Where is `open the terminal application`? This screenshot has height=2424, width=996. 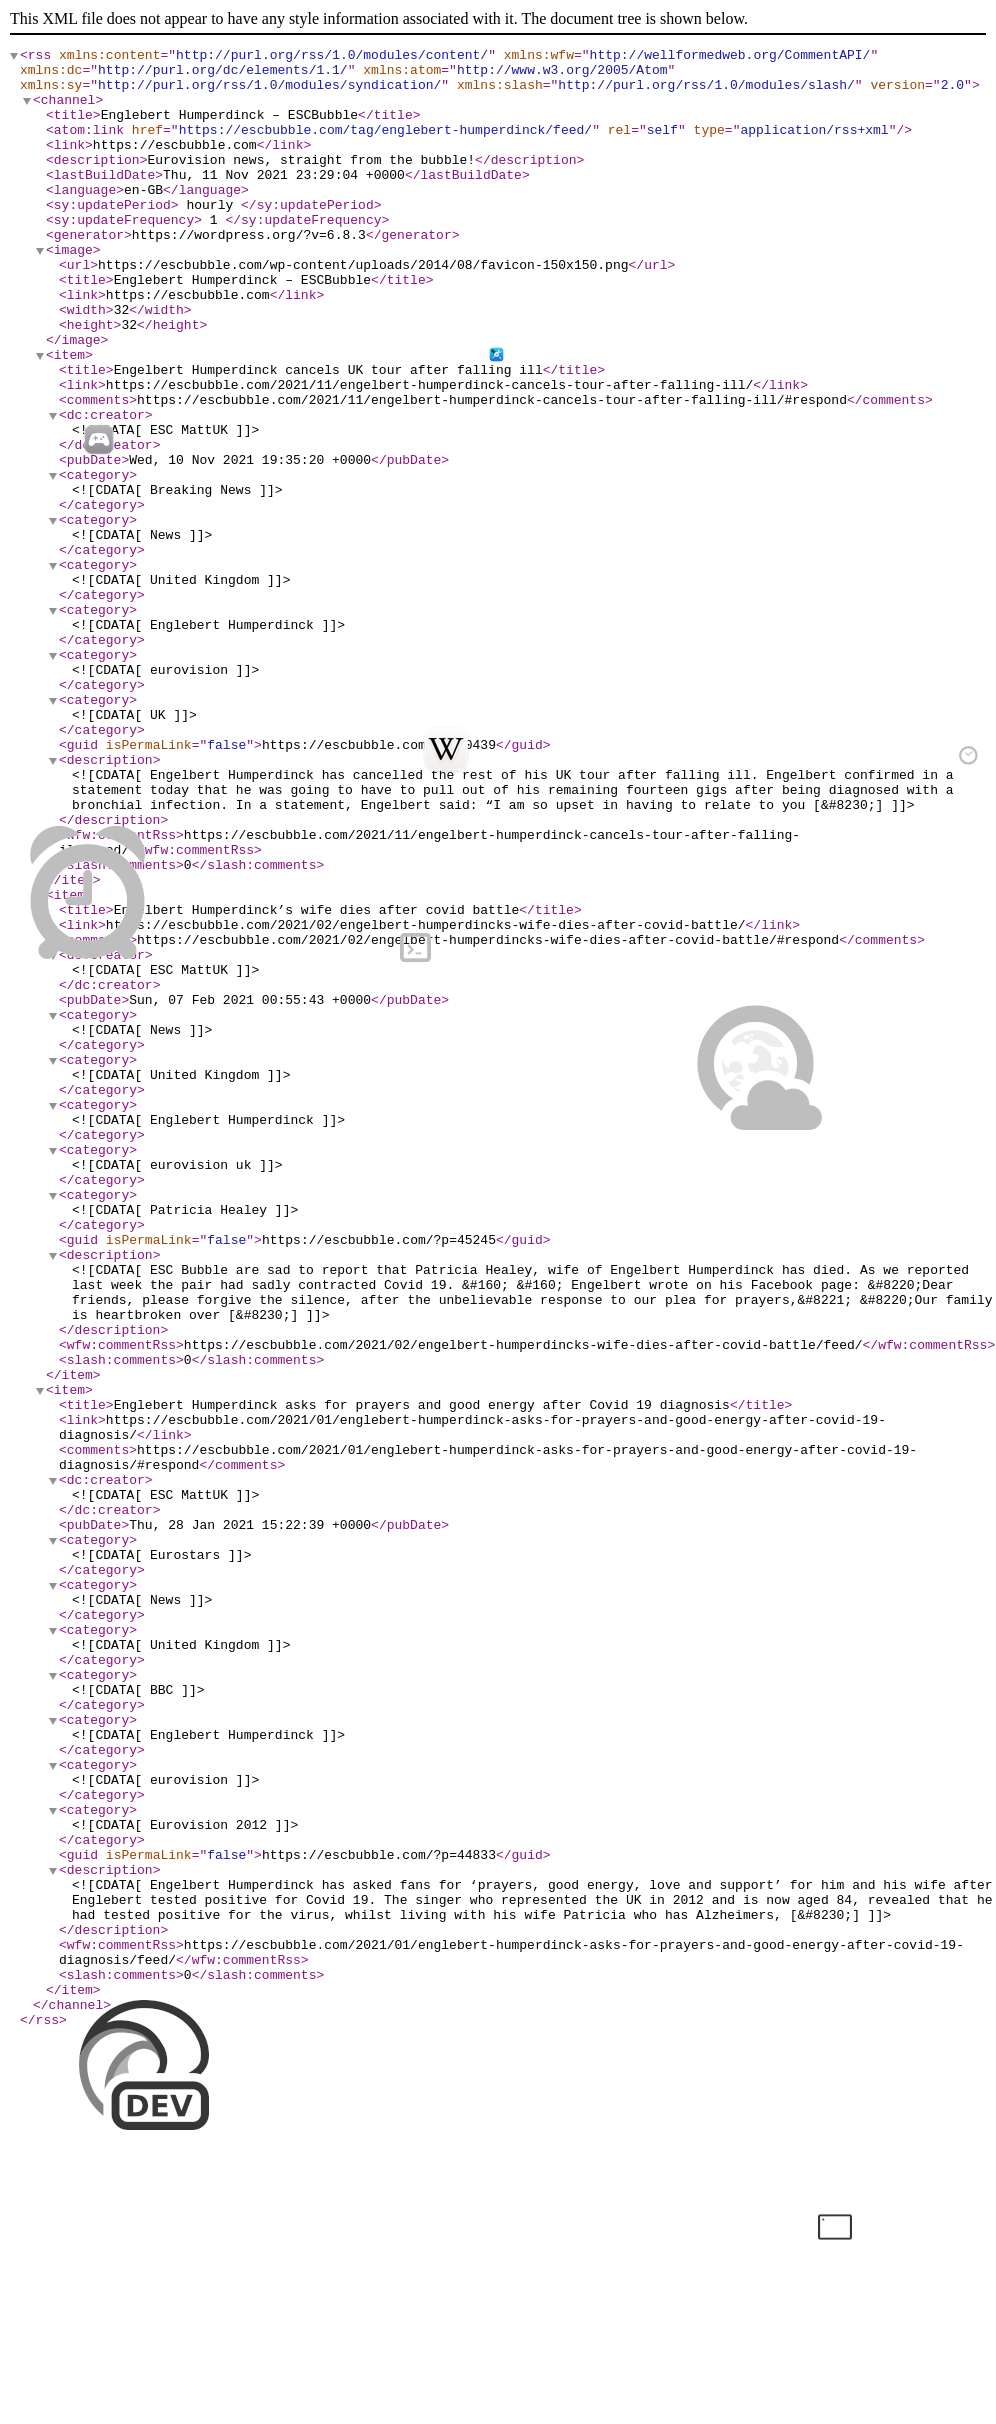 open the terminal application is located at coordinates (415, 948).